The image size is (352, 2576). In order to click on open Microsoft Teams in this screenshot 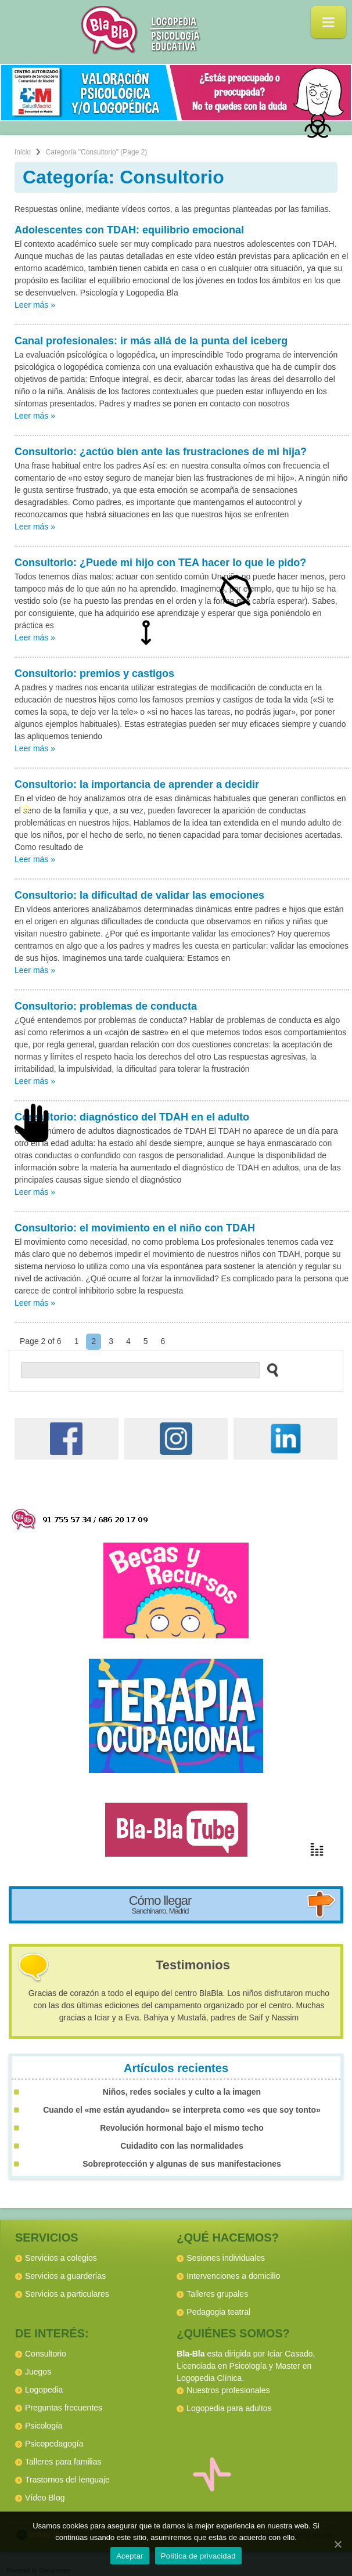, I will do `click(25, 808)`.